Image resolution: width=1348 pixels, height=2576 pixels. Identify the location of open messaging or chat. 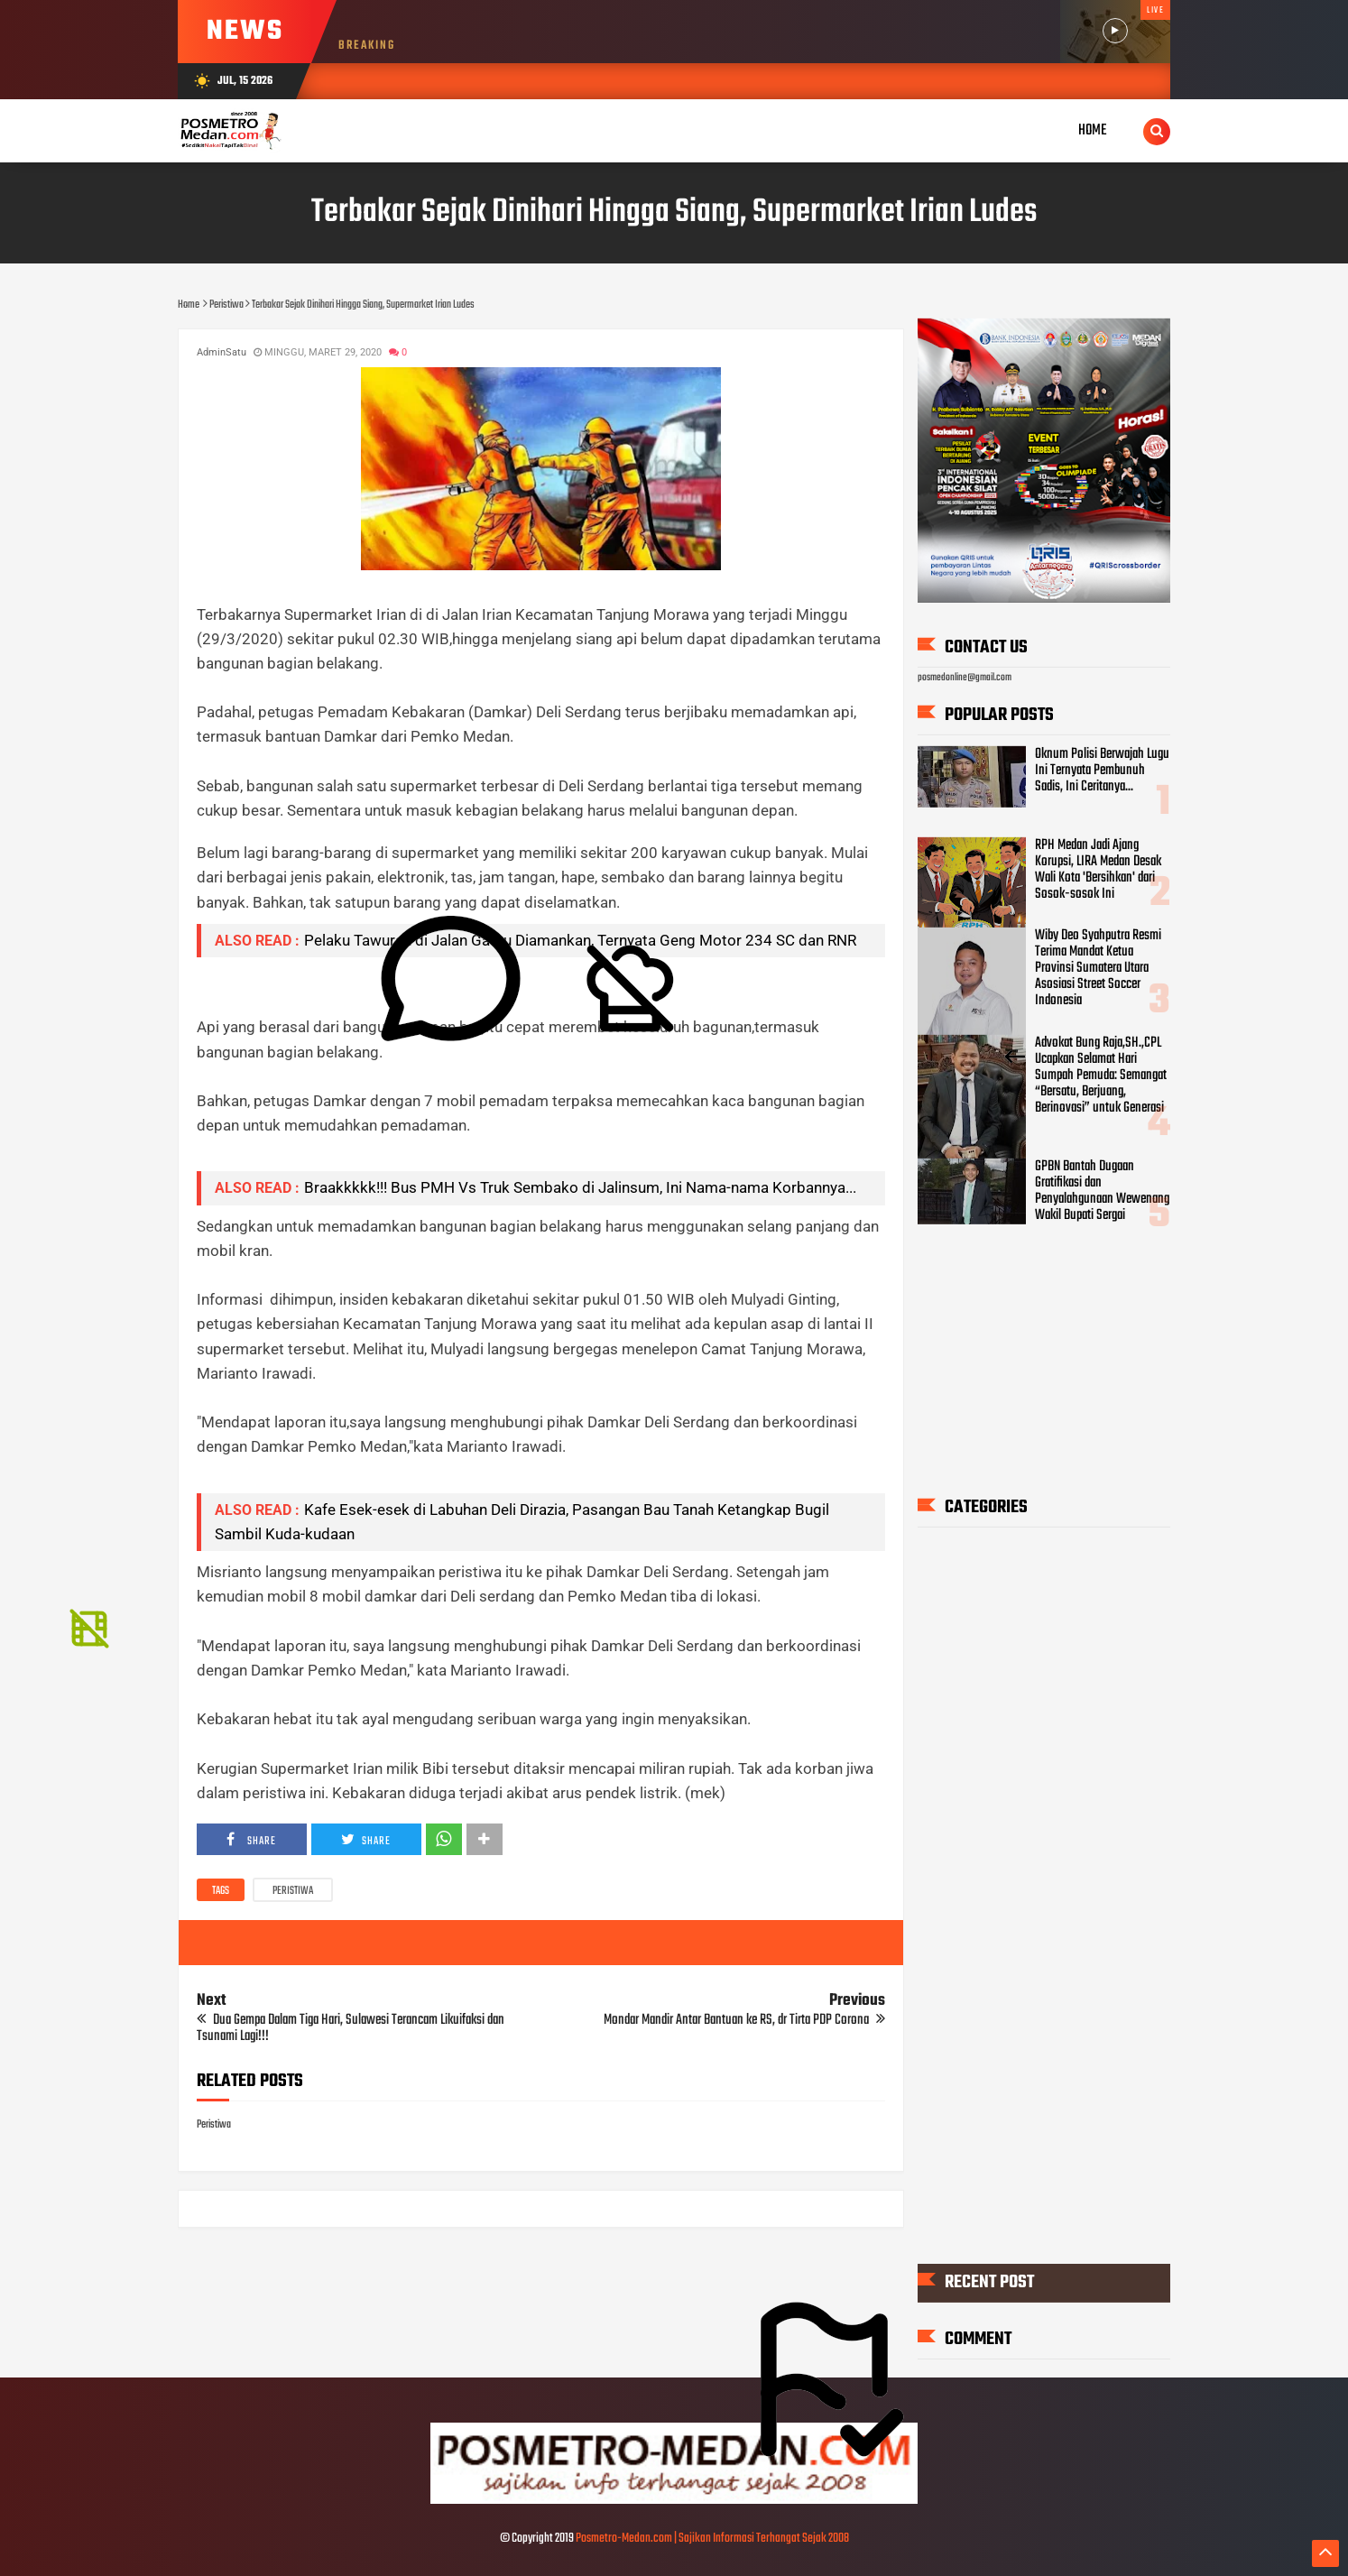
(450, 978).